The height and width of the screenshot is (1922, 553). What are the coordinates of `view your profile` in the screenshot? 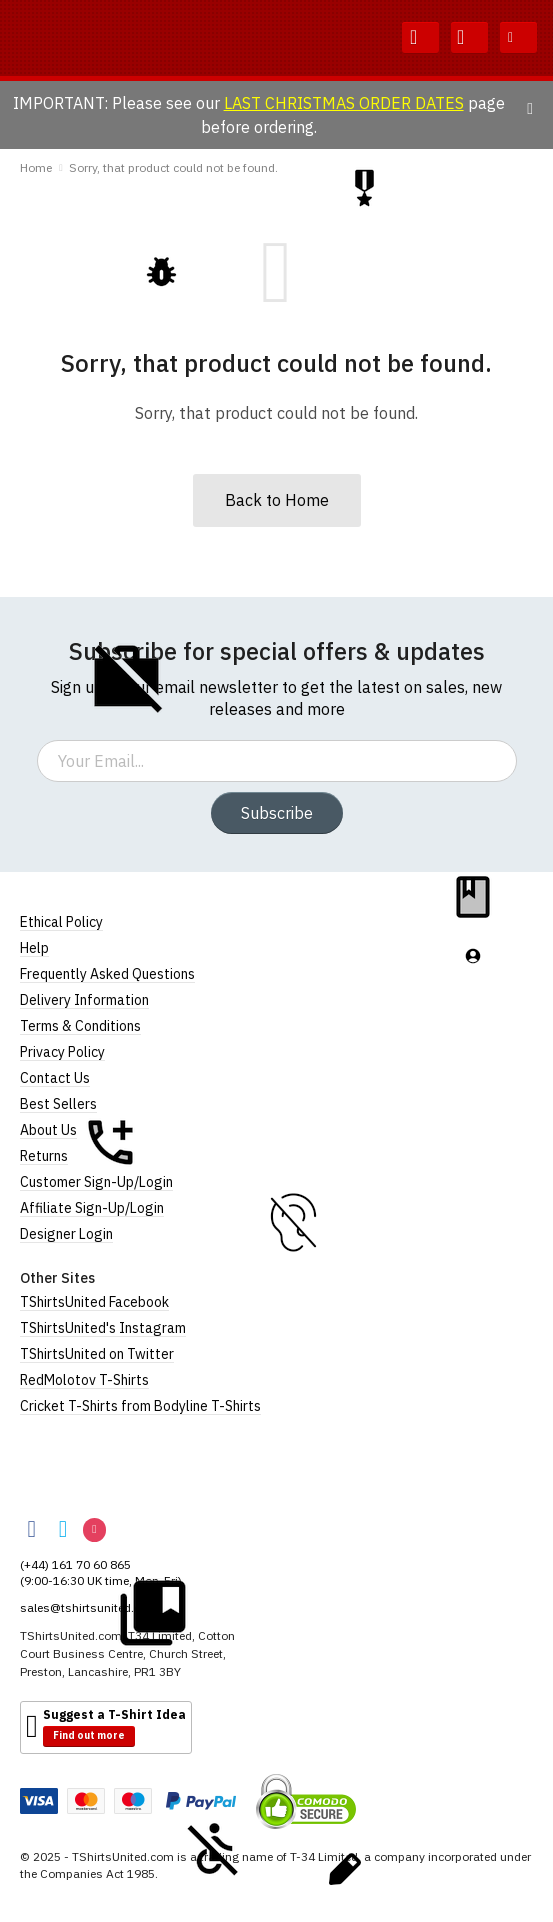 It's located at (473, 956).